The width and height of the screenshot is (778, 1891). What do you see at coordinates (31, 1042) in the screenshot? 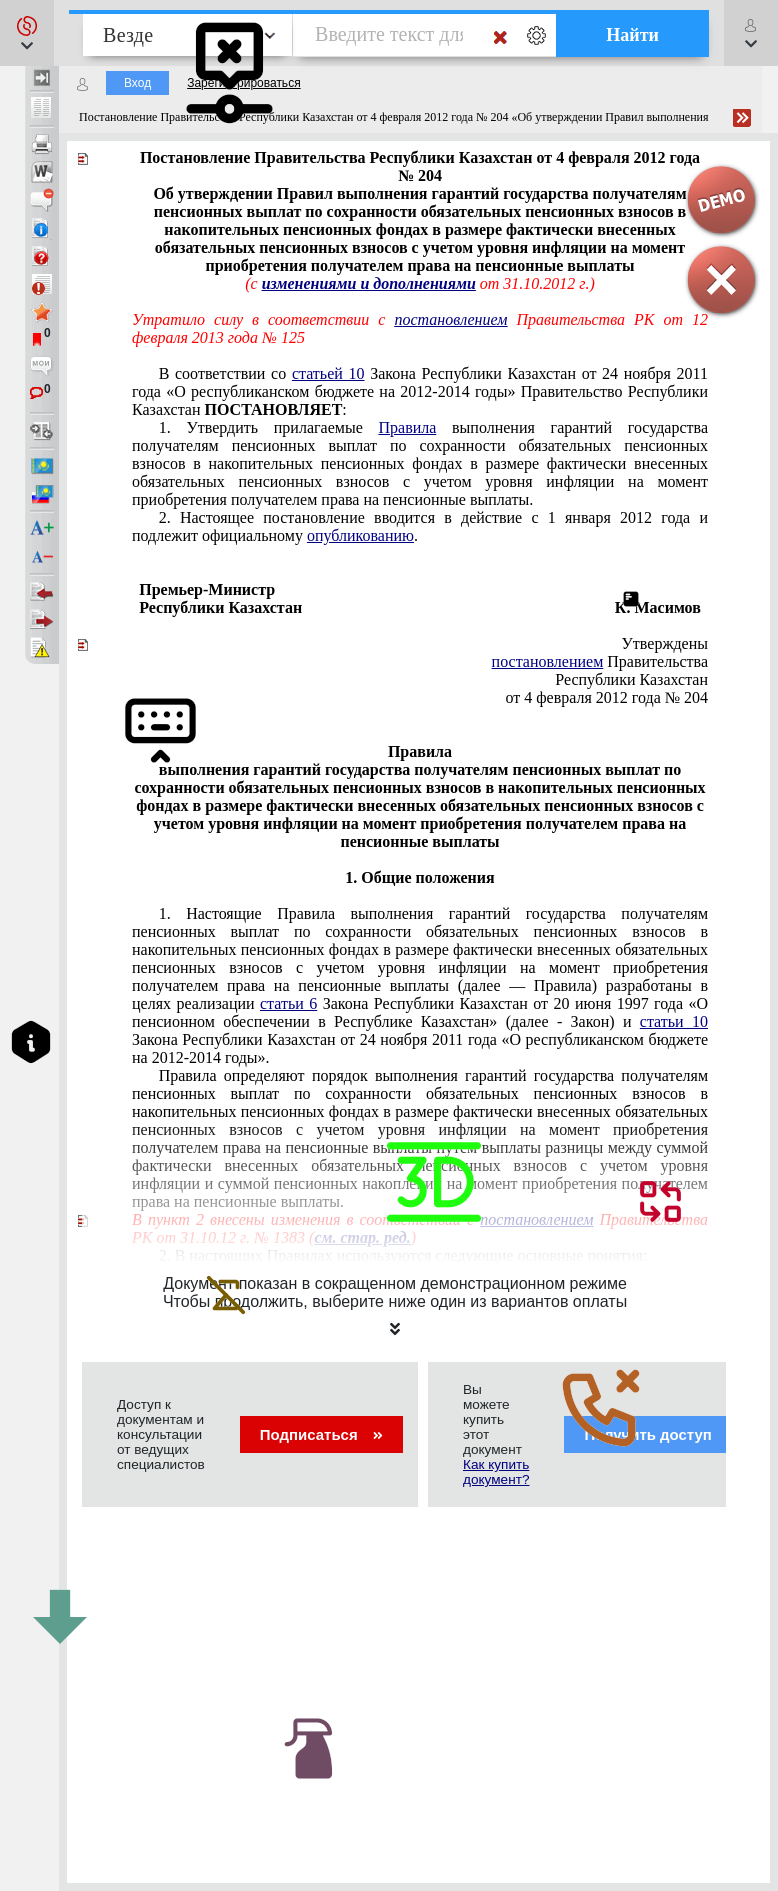
I see `view more information about this item` at bounding box center [31, 1042].